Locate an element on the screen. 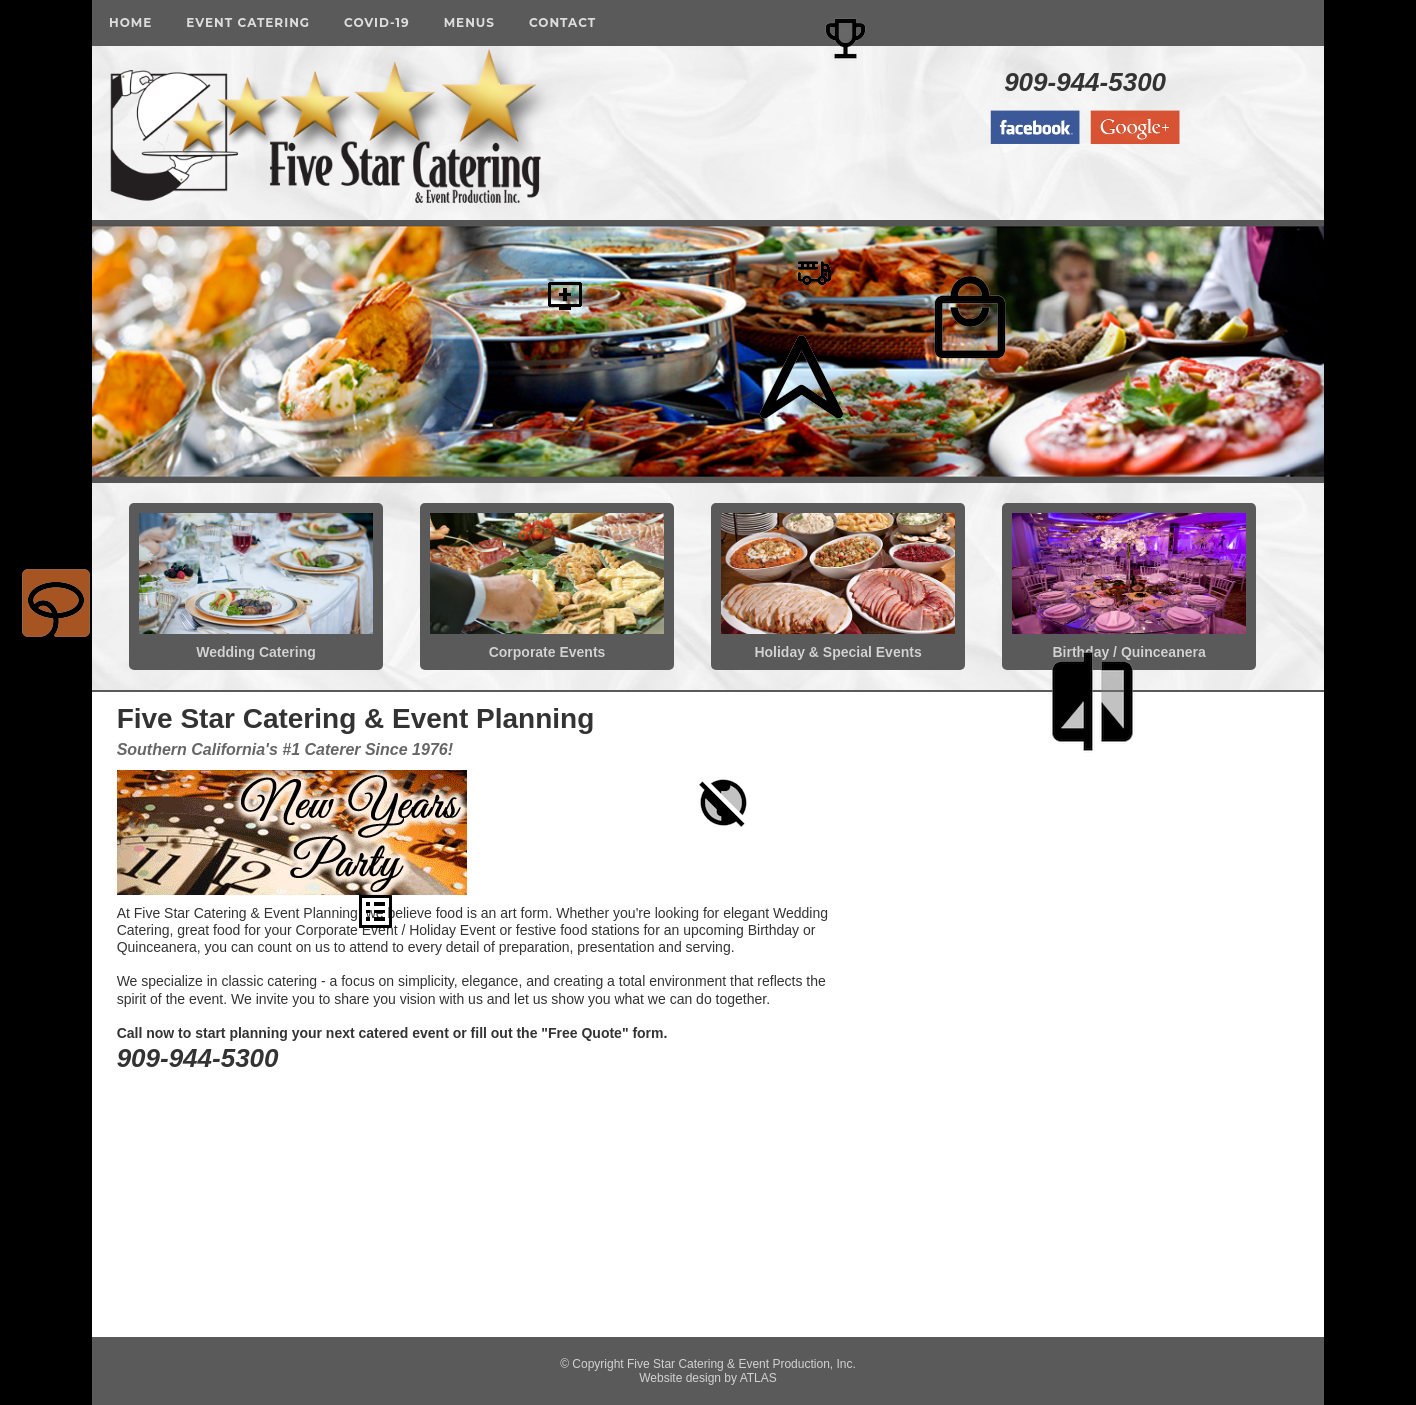 The height and width of the screenshot is (1405, 1416). use lasso selection tool is located at coordinates (56, 603).